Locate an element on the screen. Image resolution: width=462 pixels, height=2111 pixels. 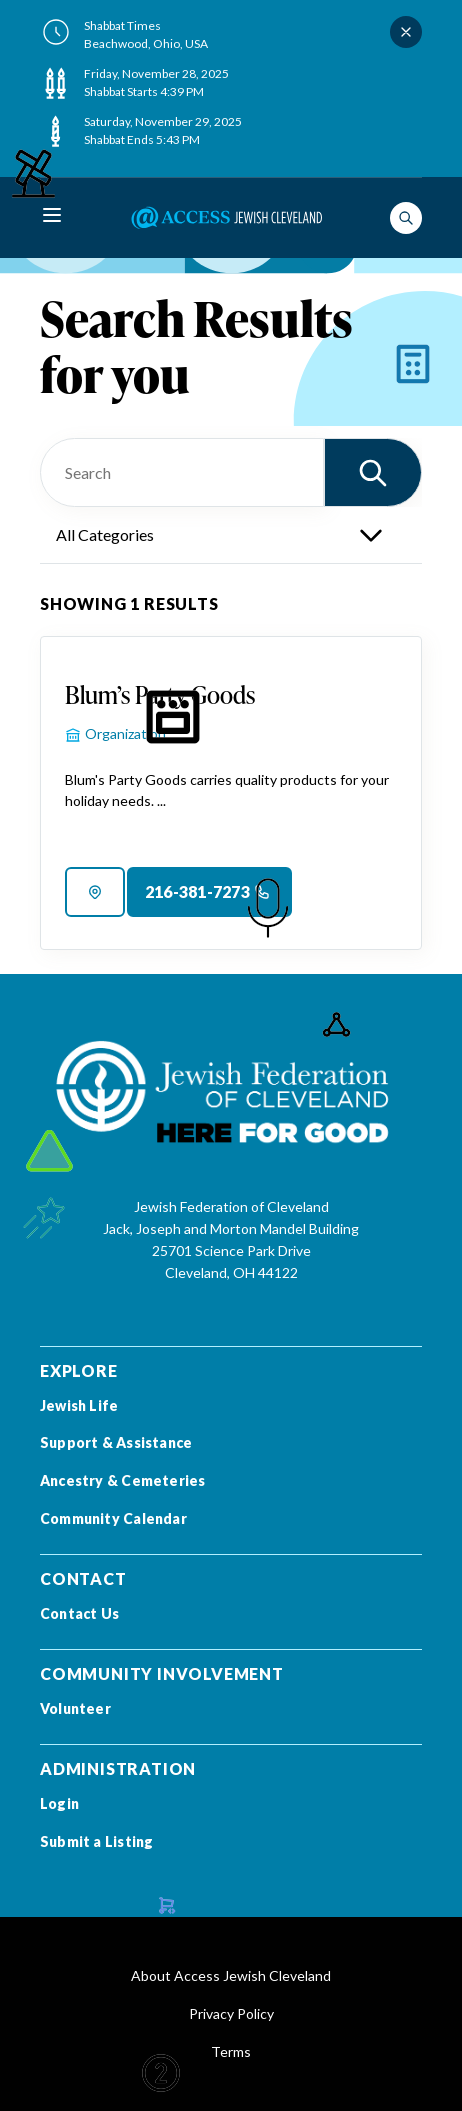
view ring network topology is located at coordinates (336, 1024).